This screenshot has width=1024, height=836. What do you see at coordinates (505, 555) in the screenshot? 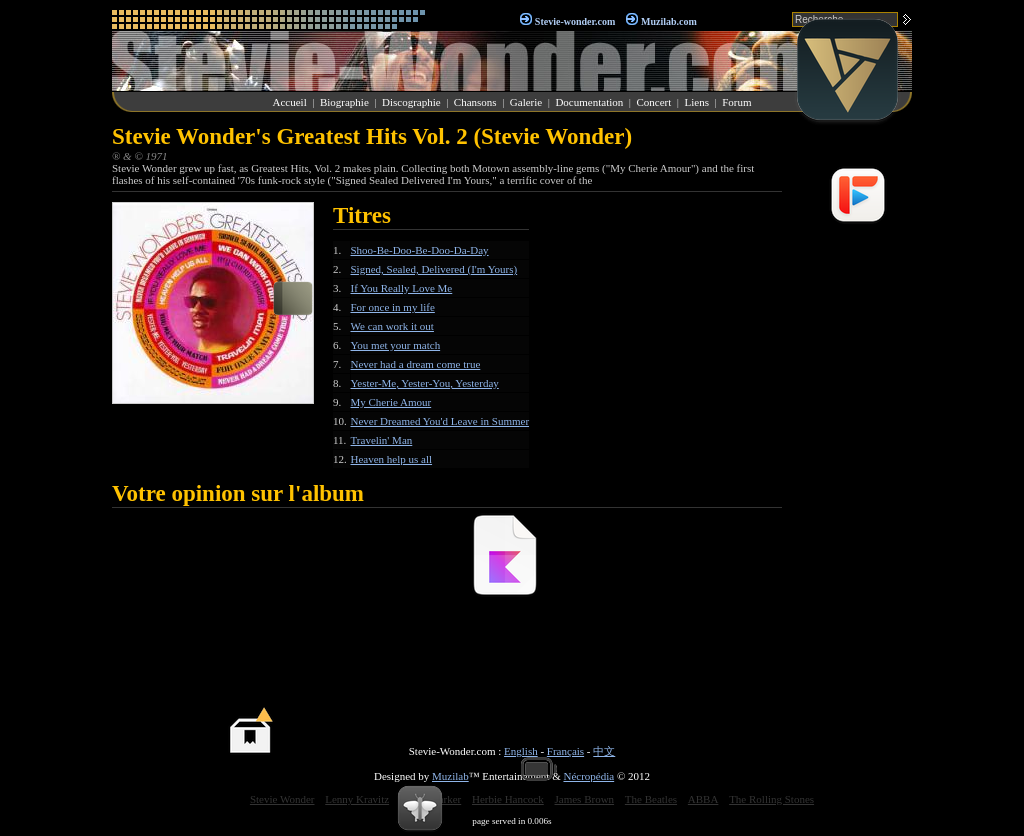
I see `a kotlin source code file` at bounding box center [505, 555].